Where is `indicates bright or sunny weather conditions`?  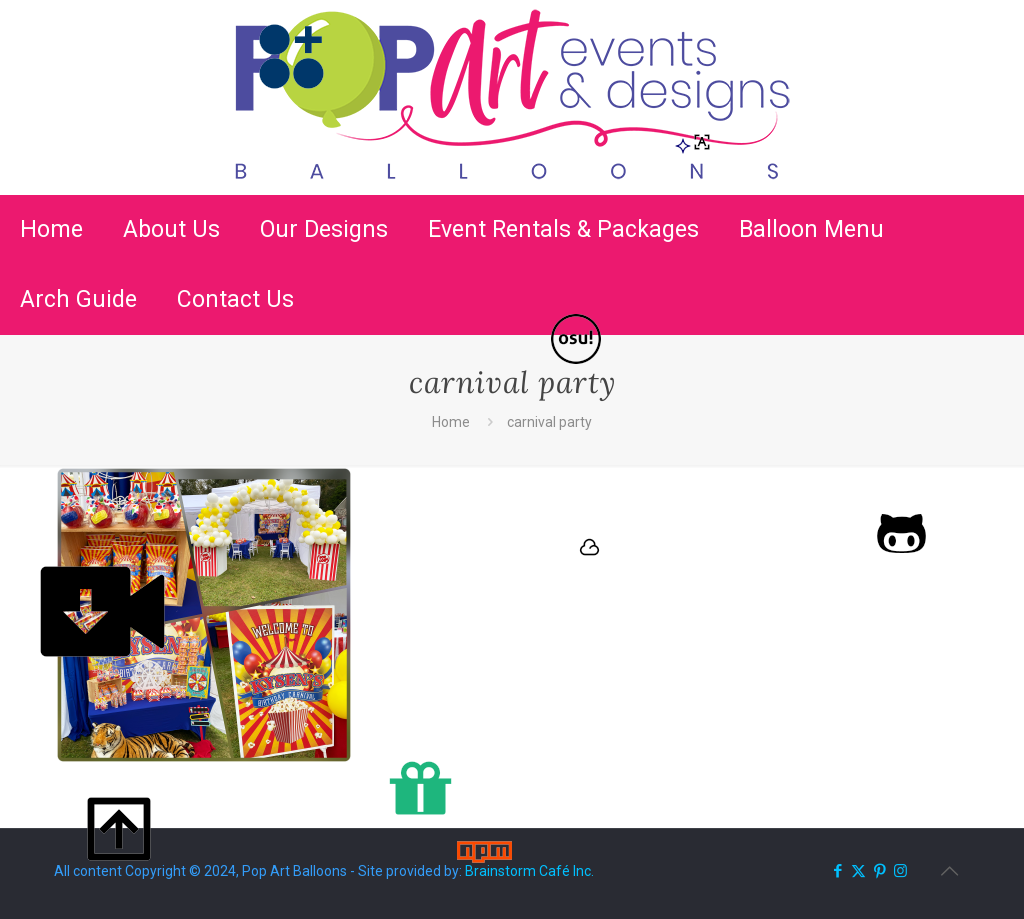
indicates bright or sunny weather conditions is located at coordinates (683, 146).